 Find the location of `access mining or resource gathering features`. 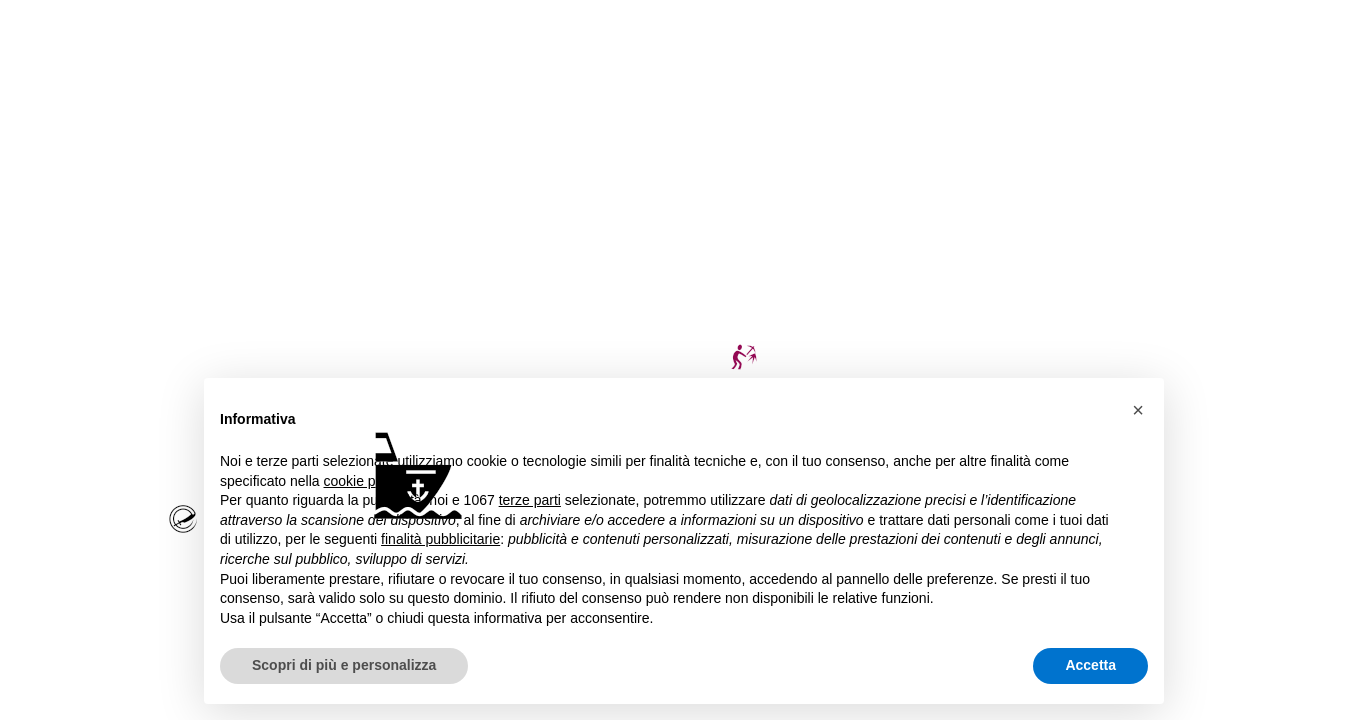

access mining or resource gathering features is located at coordinates (744, 357).